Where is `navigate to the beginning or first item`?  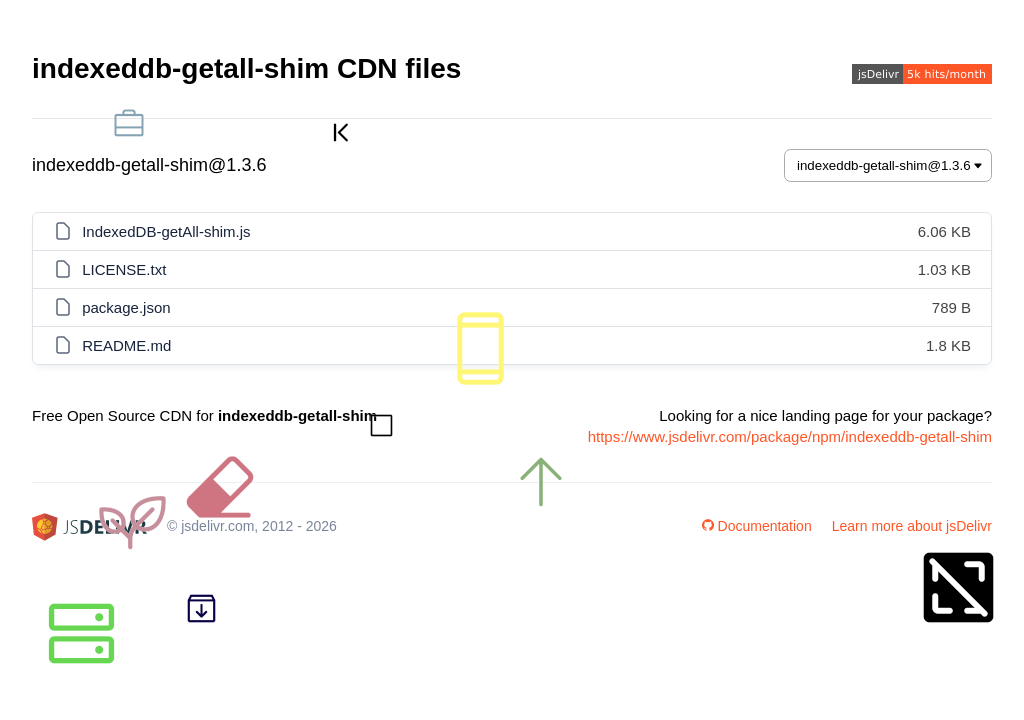
navigate to the beginning or first item is located at coordinates (340, 132).